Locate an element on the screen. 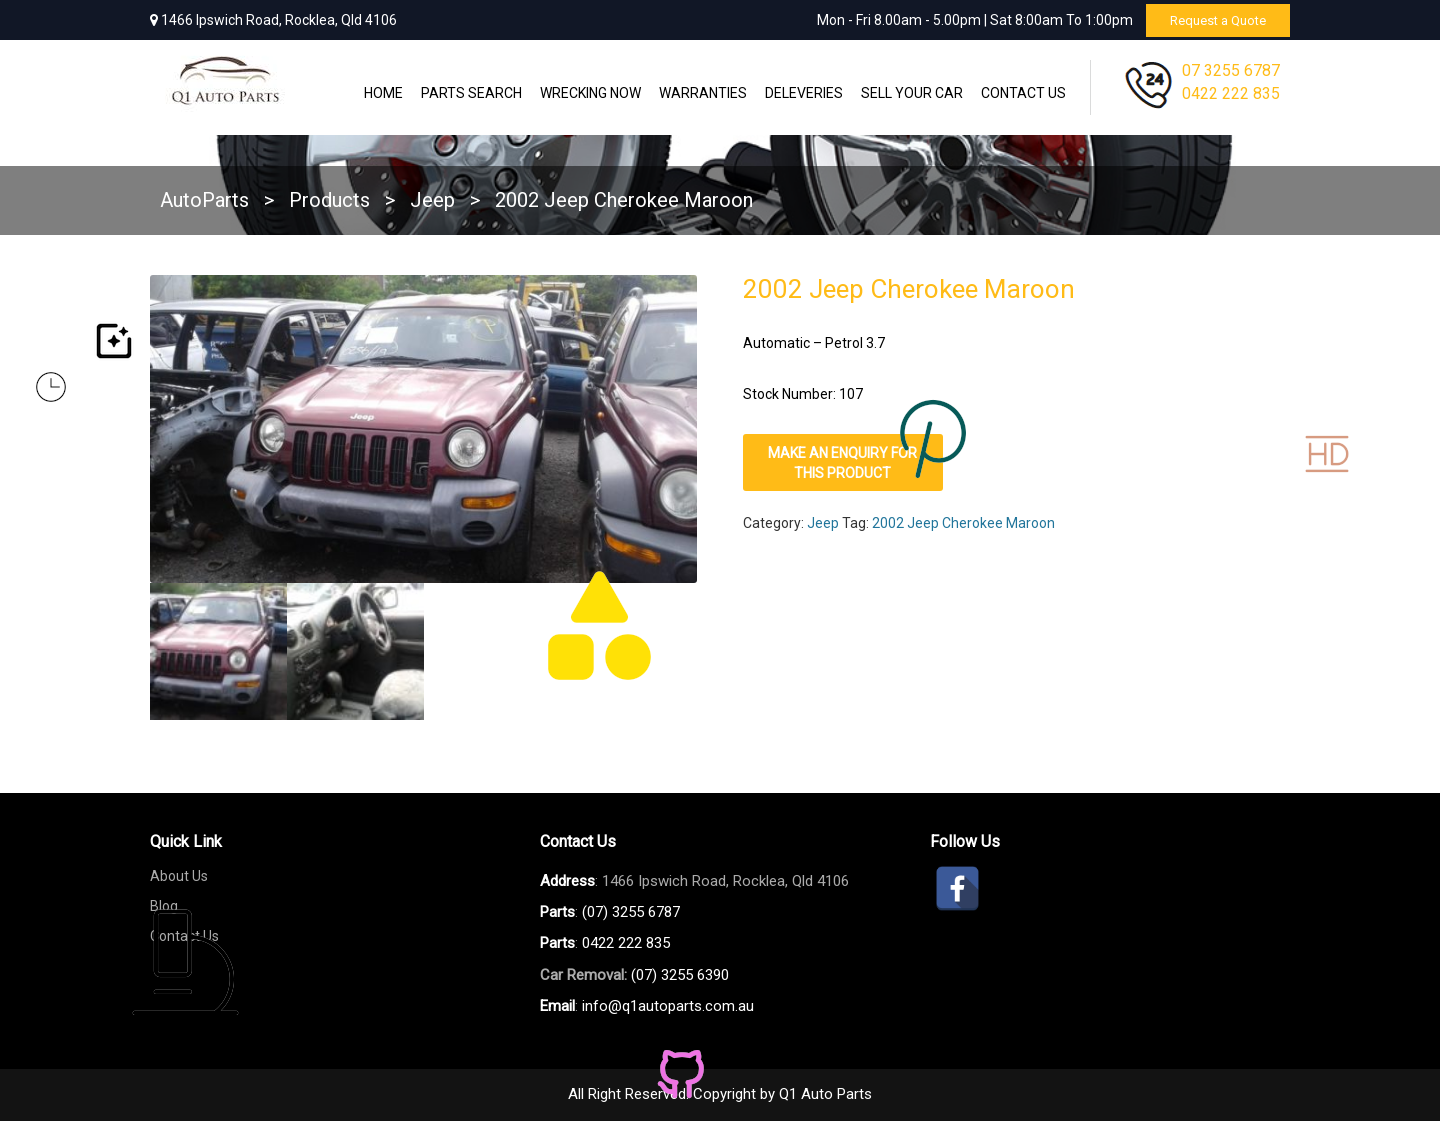 The image size is (1440, 1121). view project on github is located at coordinates (682, 1074).